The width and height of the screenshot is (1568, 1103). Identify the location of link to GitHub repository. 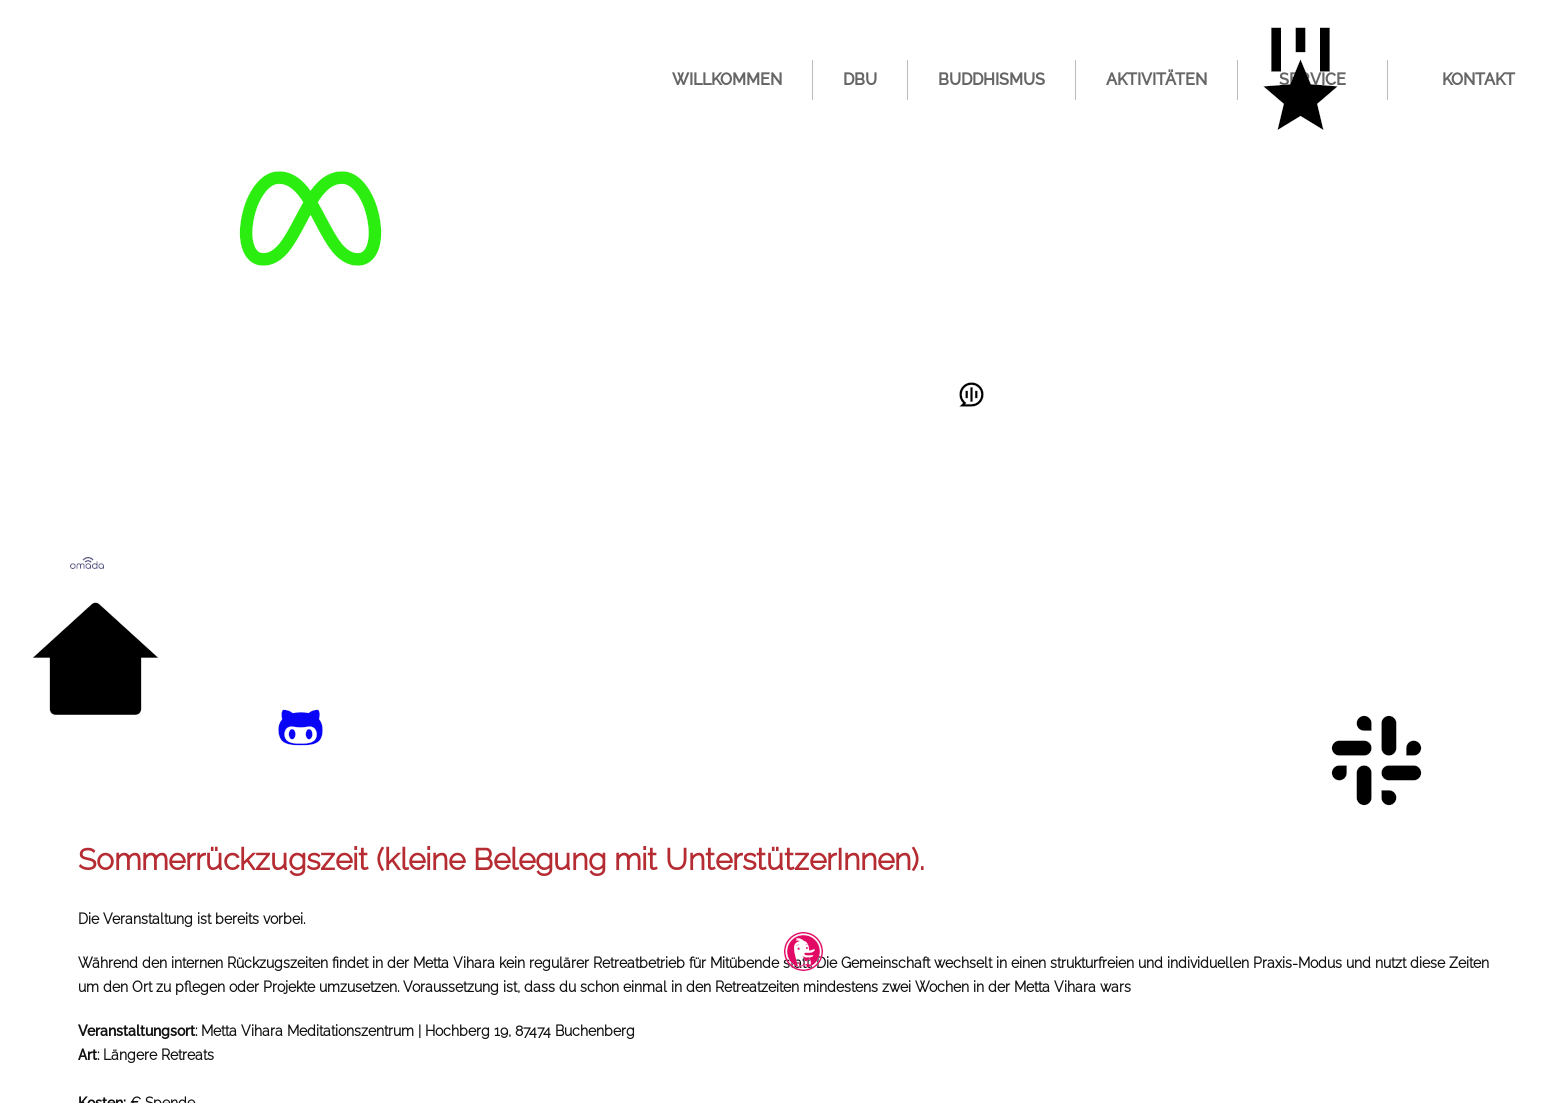
(300, 727).